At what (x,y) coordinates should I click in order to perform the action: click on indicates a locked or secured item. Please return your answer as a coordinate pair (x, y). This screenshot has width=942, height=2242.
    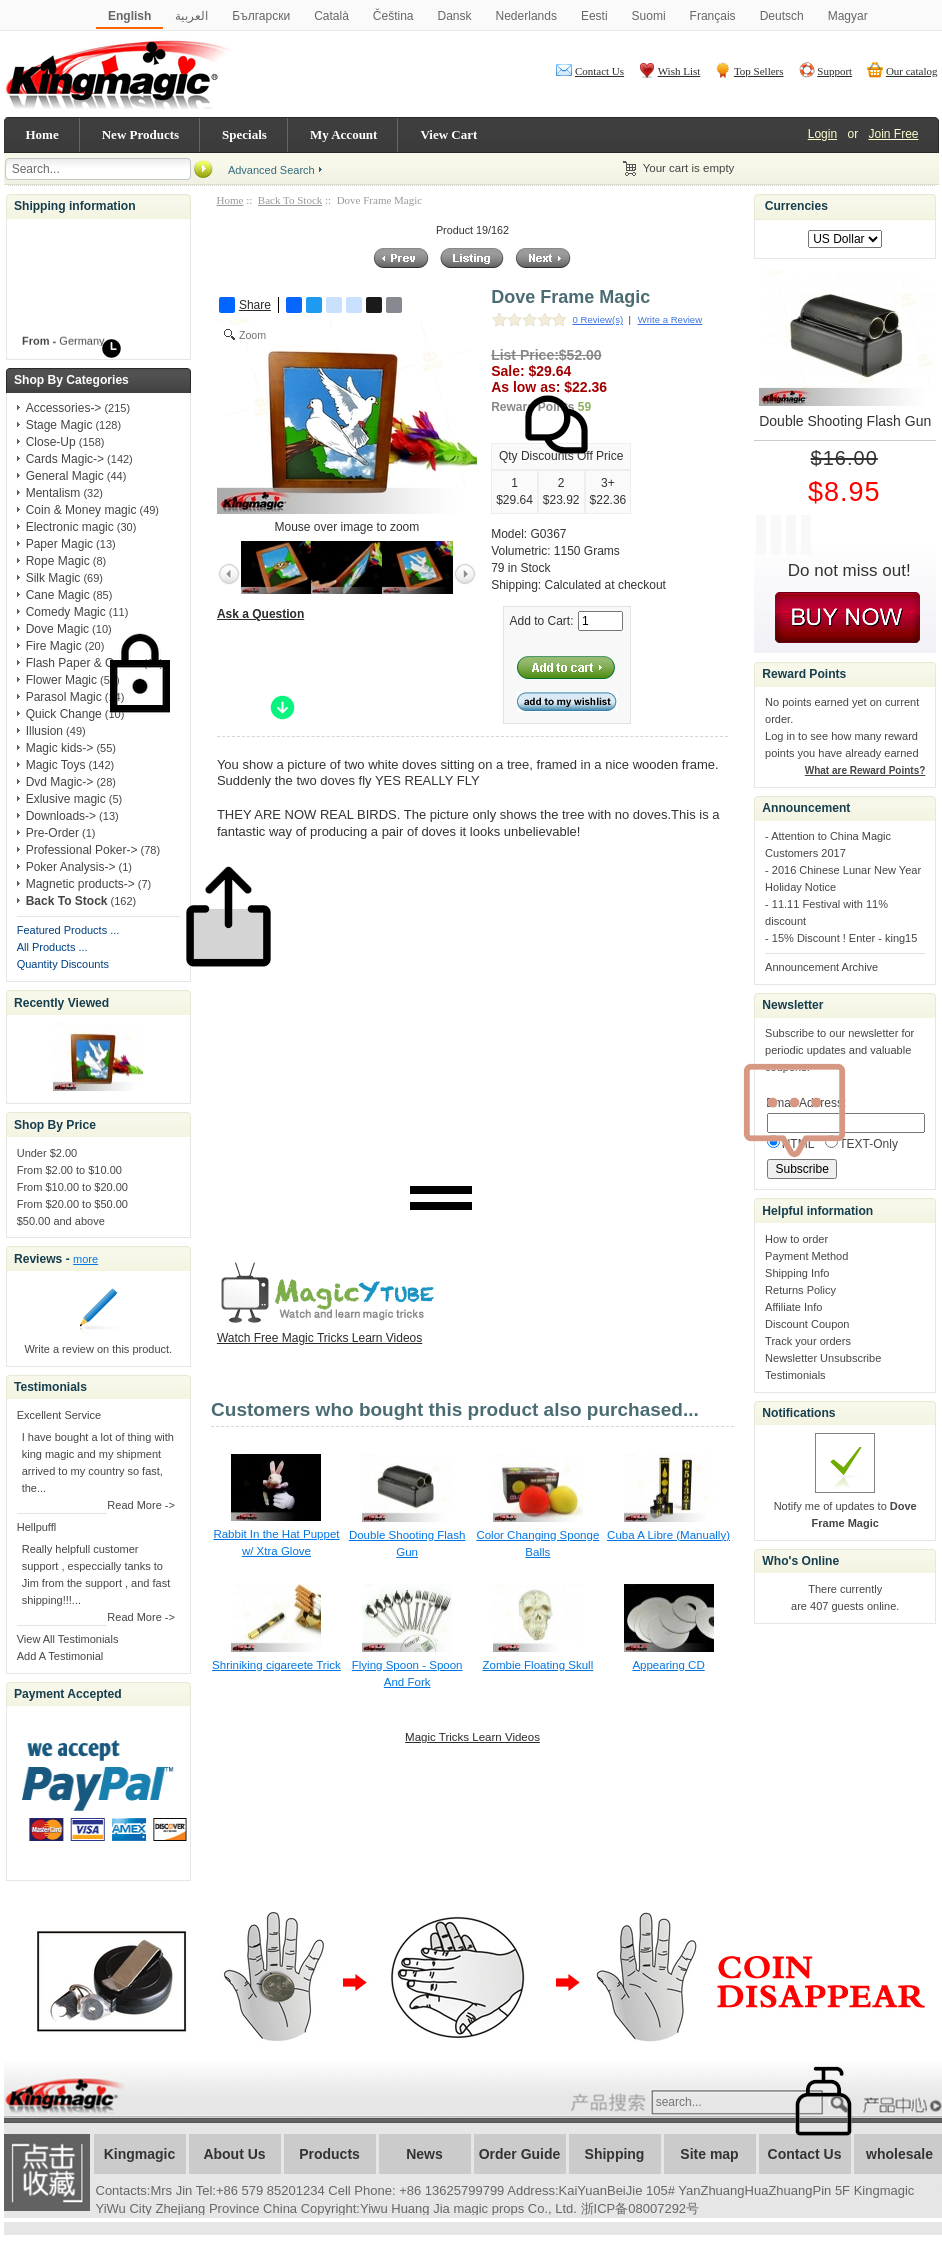
    Looking at the image, I should click on (140, 675).